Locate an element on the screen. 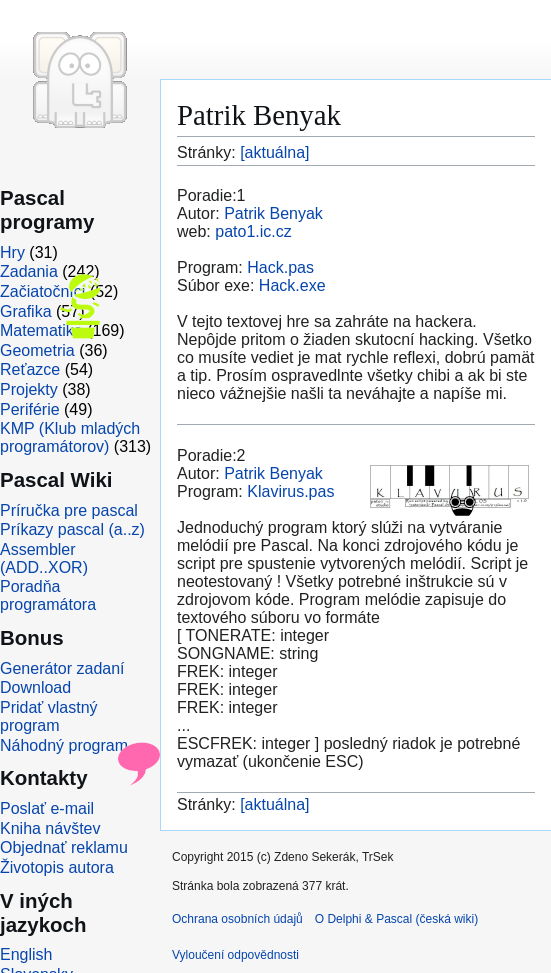 The image size is (551, 973). open chat or messaging feature is located at coordinates (139, 764).